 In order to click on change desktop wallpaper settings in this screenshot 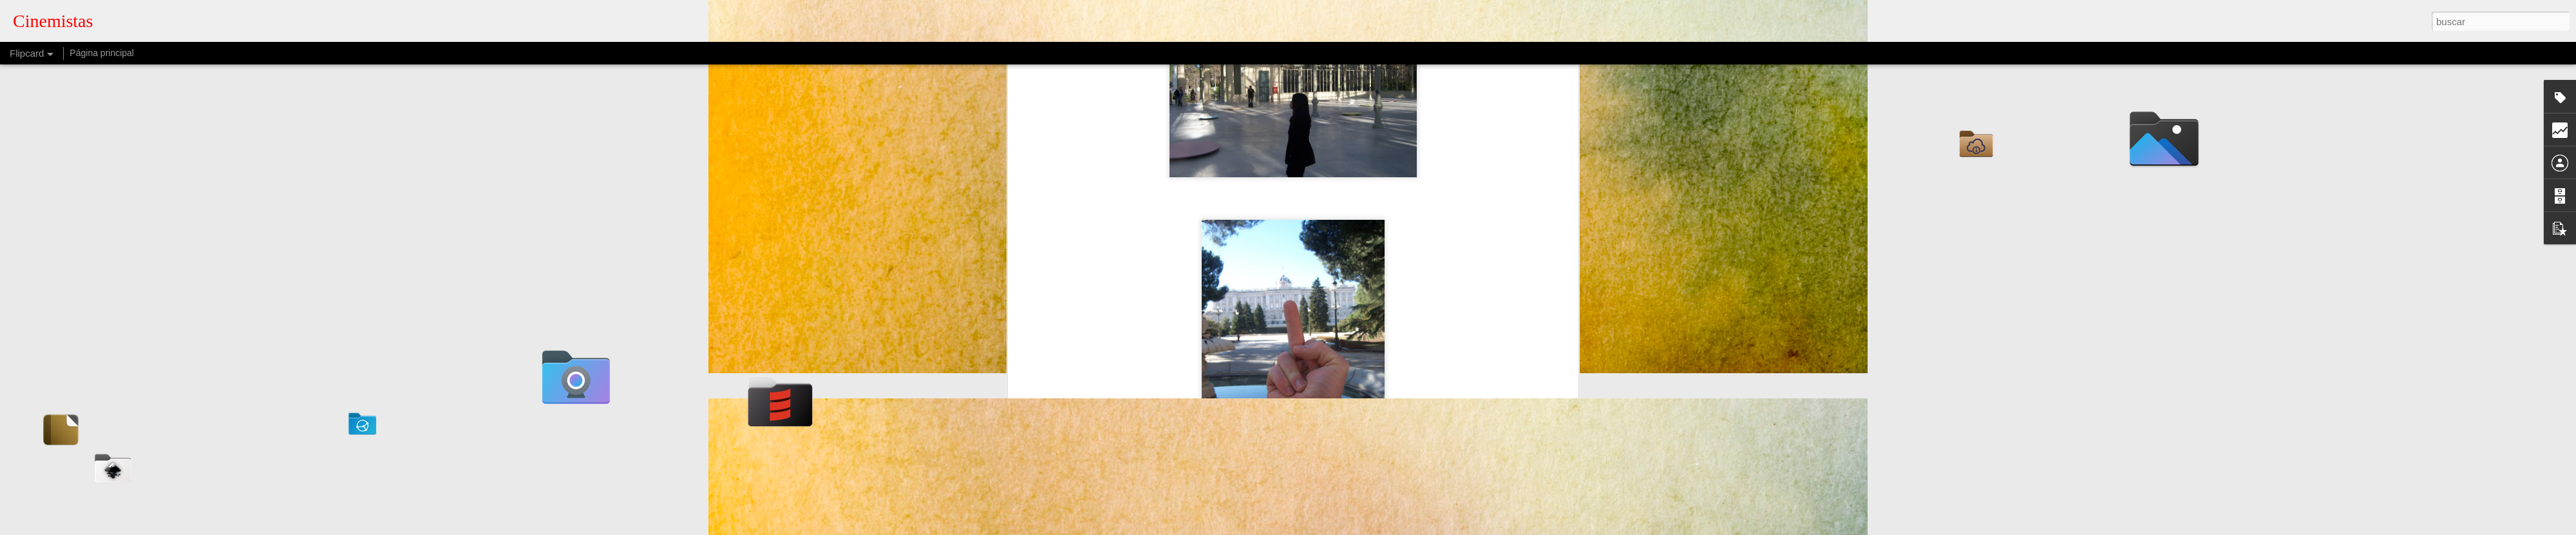, I will do `click(61, 429)`.